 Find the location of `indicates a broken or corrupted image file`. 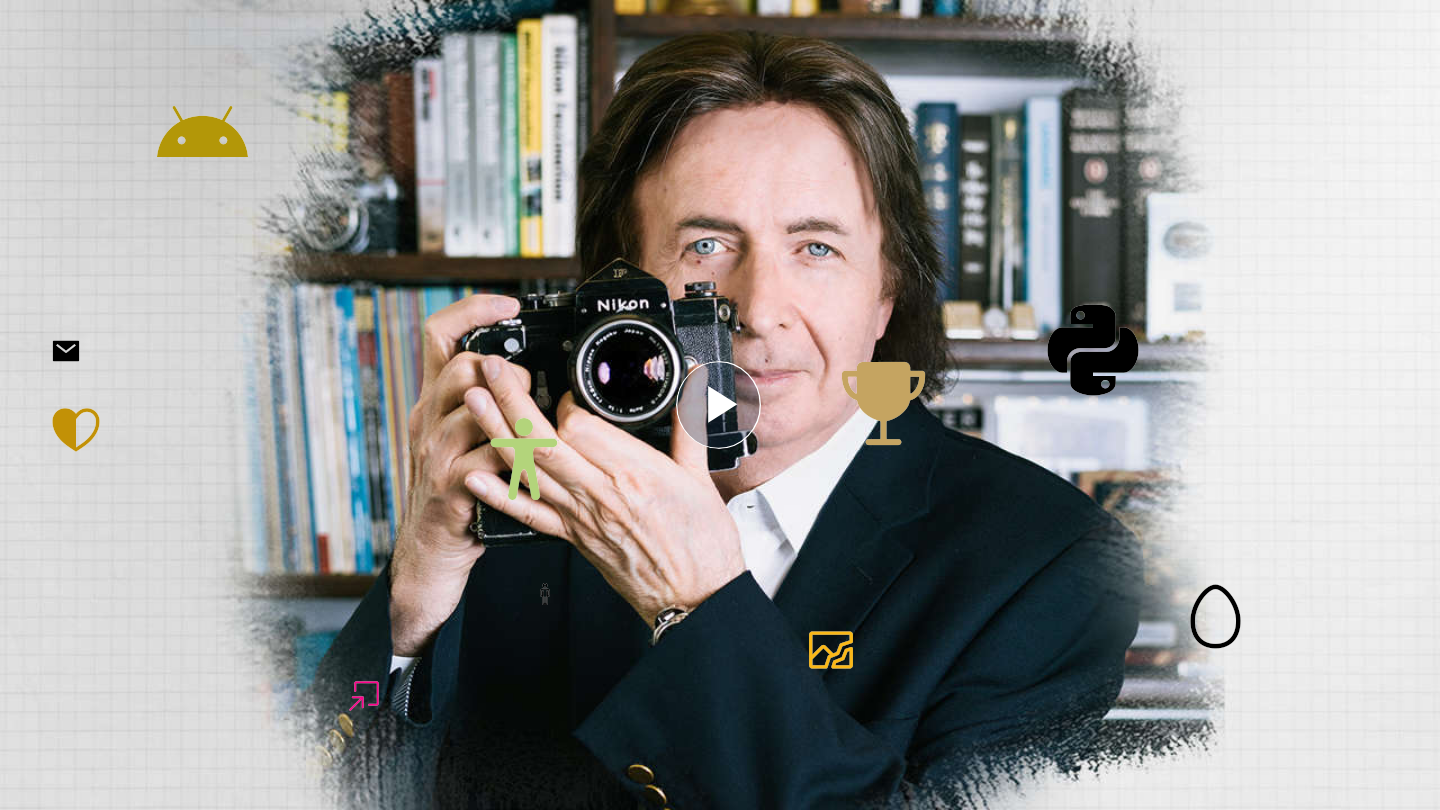

indicates a broken or corrupted image file is located at coordinates (831, 650).